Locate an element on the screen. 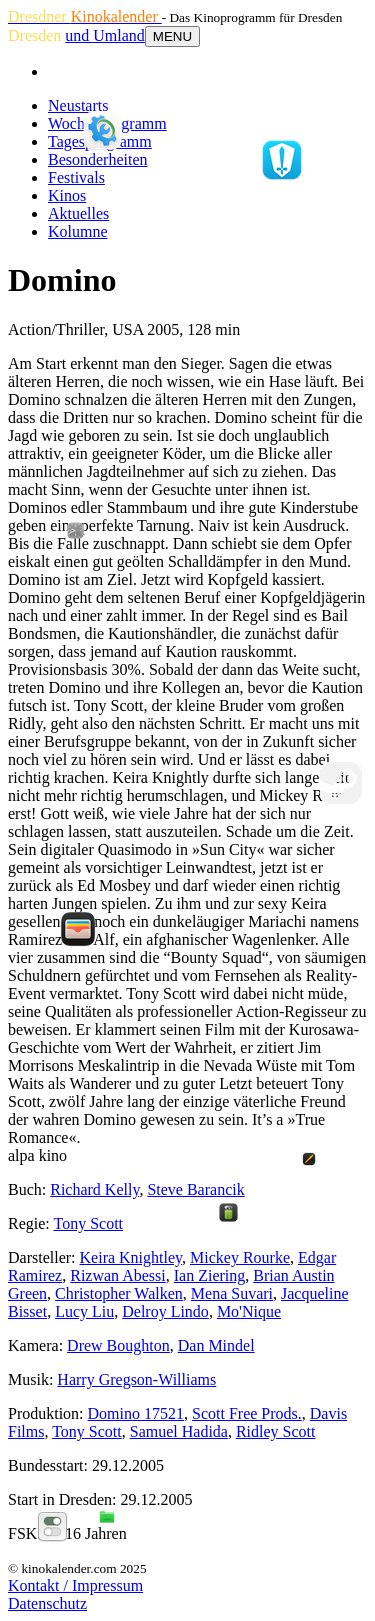  open gnome tweaks settings is located at coordinates (52, 1526).